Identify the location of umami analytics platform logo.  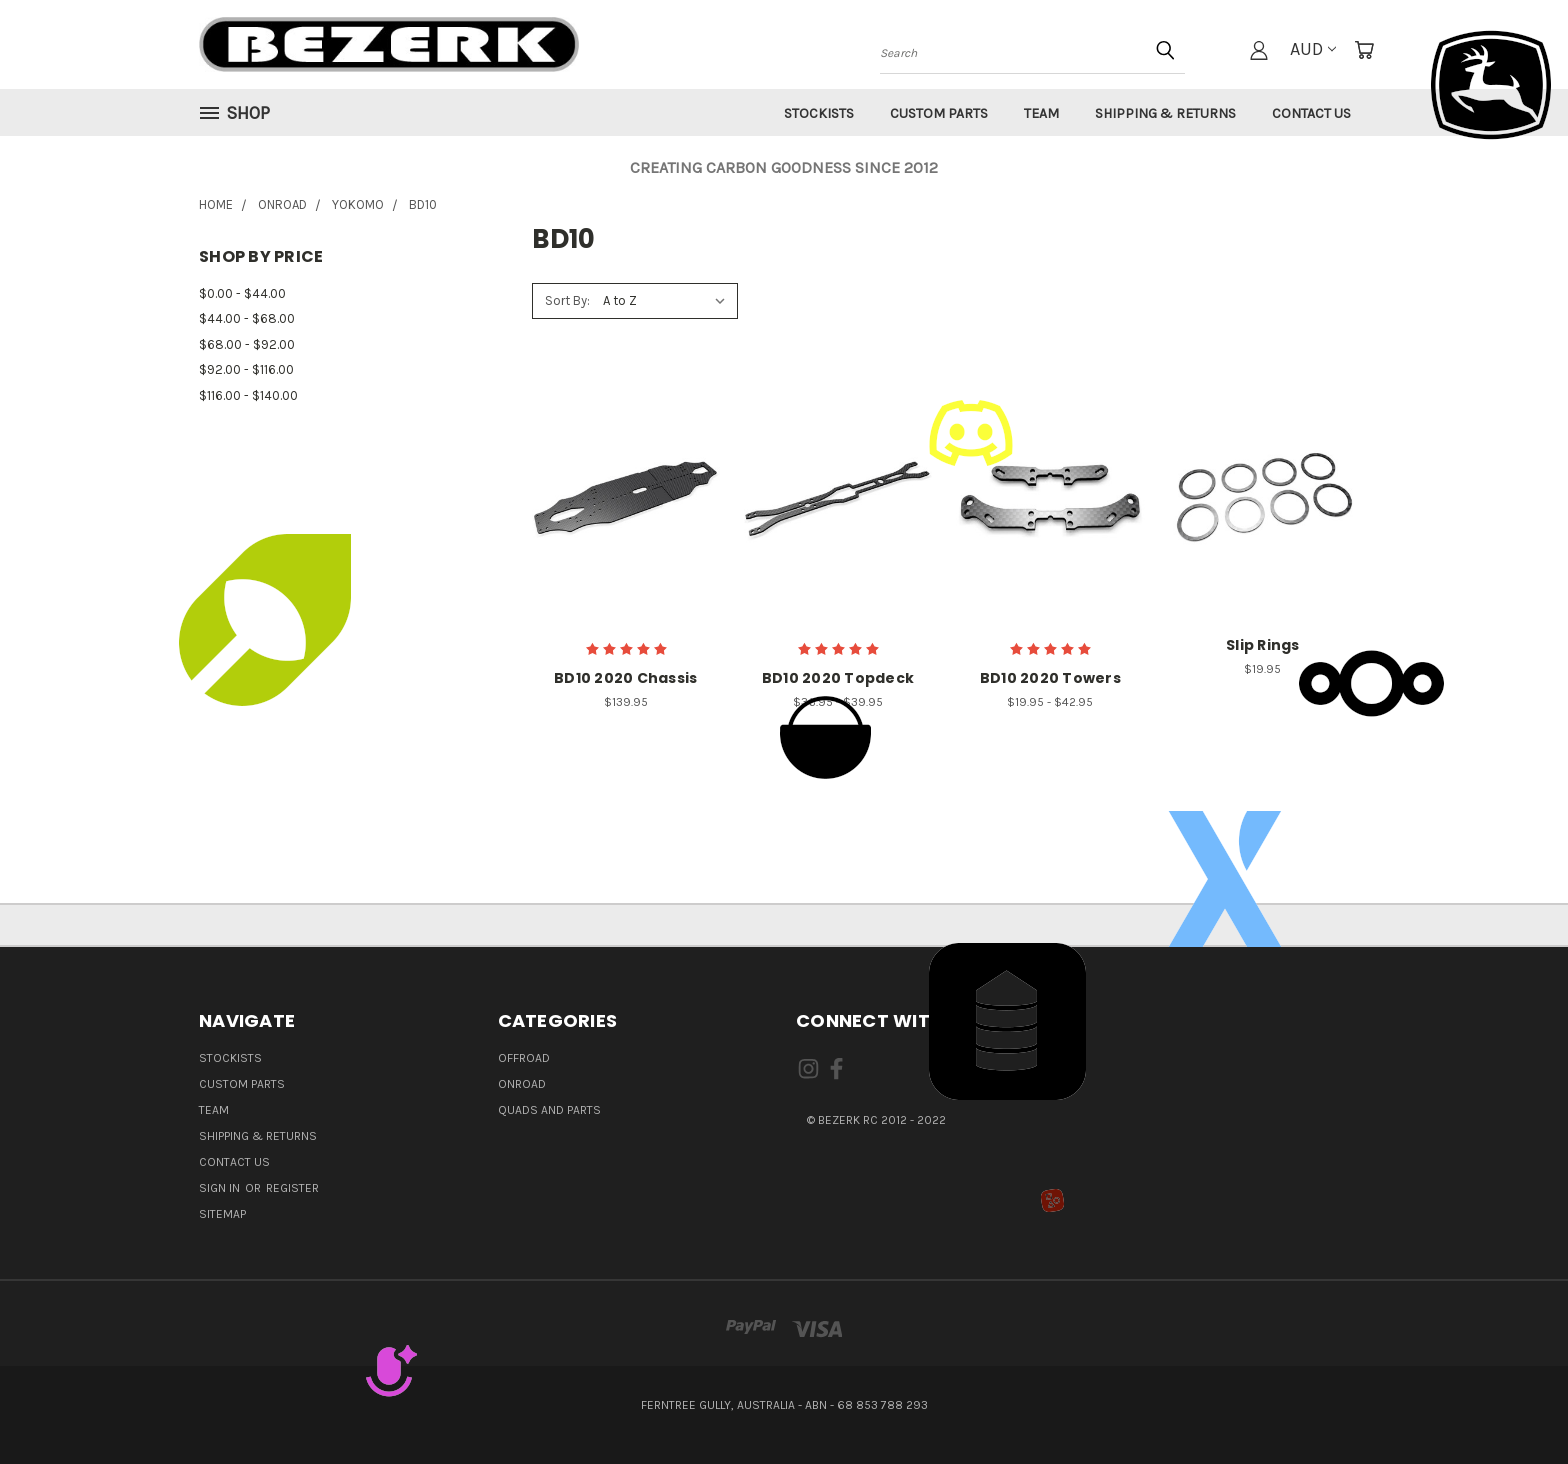
(825, 737).